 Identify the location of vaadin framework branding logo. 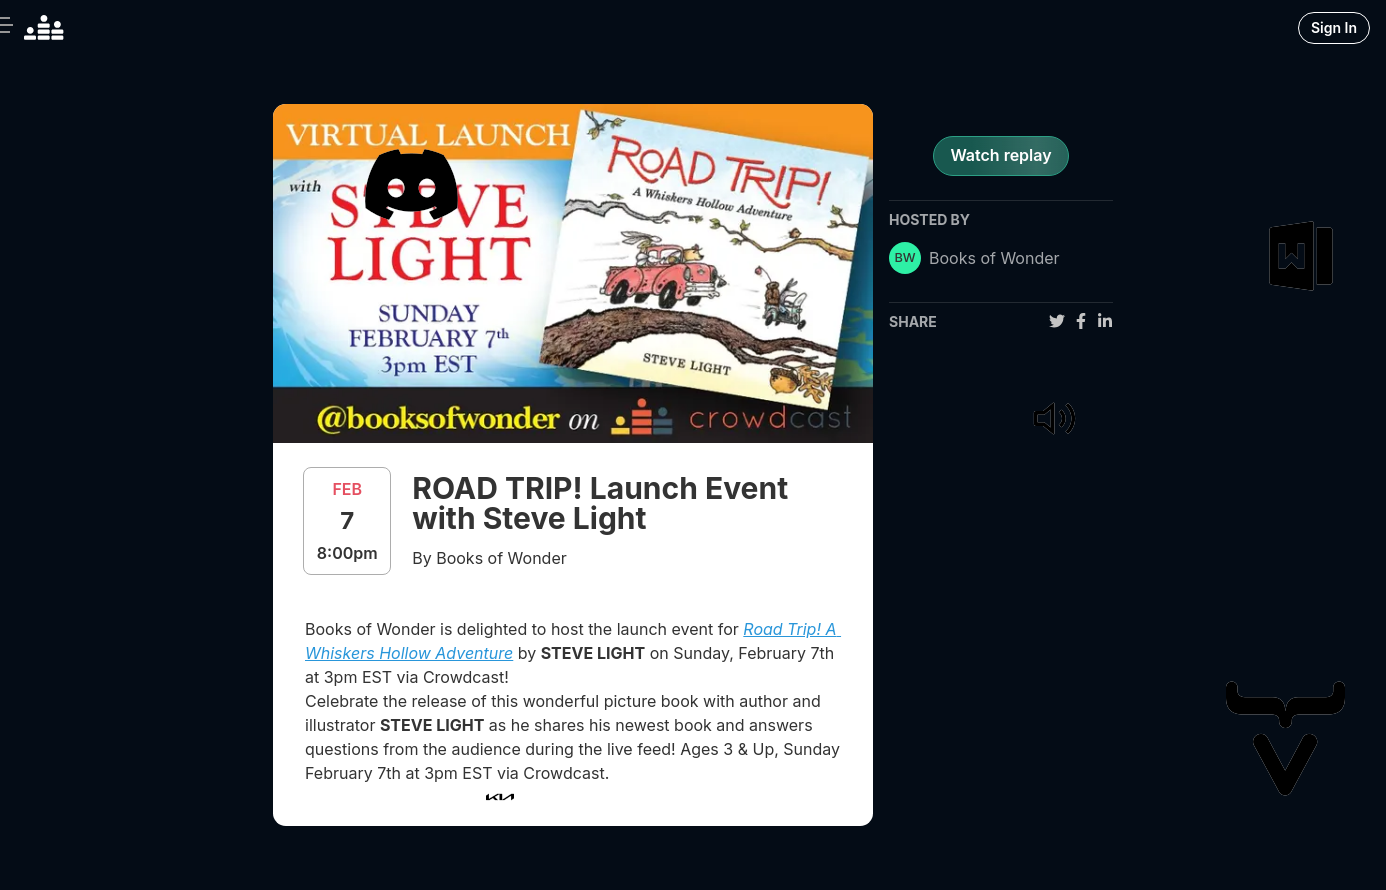
(1285, 738).